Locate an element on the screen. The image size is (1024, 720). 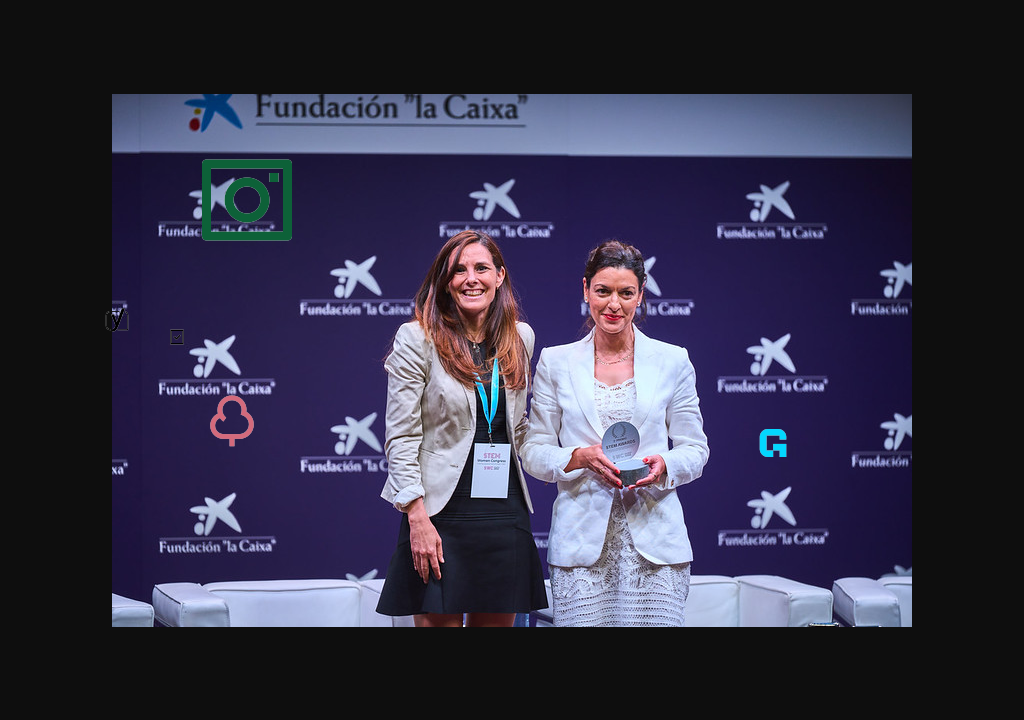
Grid.ai company logo is located at coordinates (773, 443).